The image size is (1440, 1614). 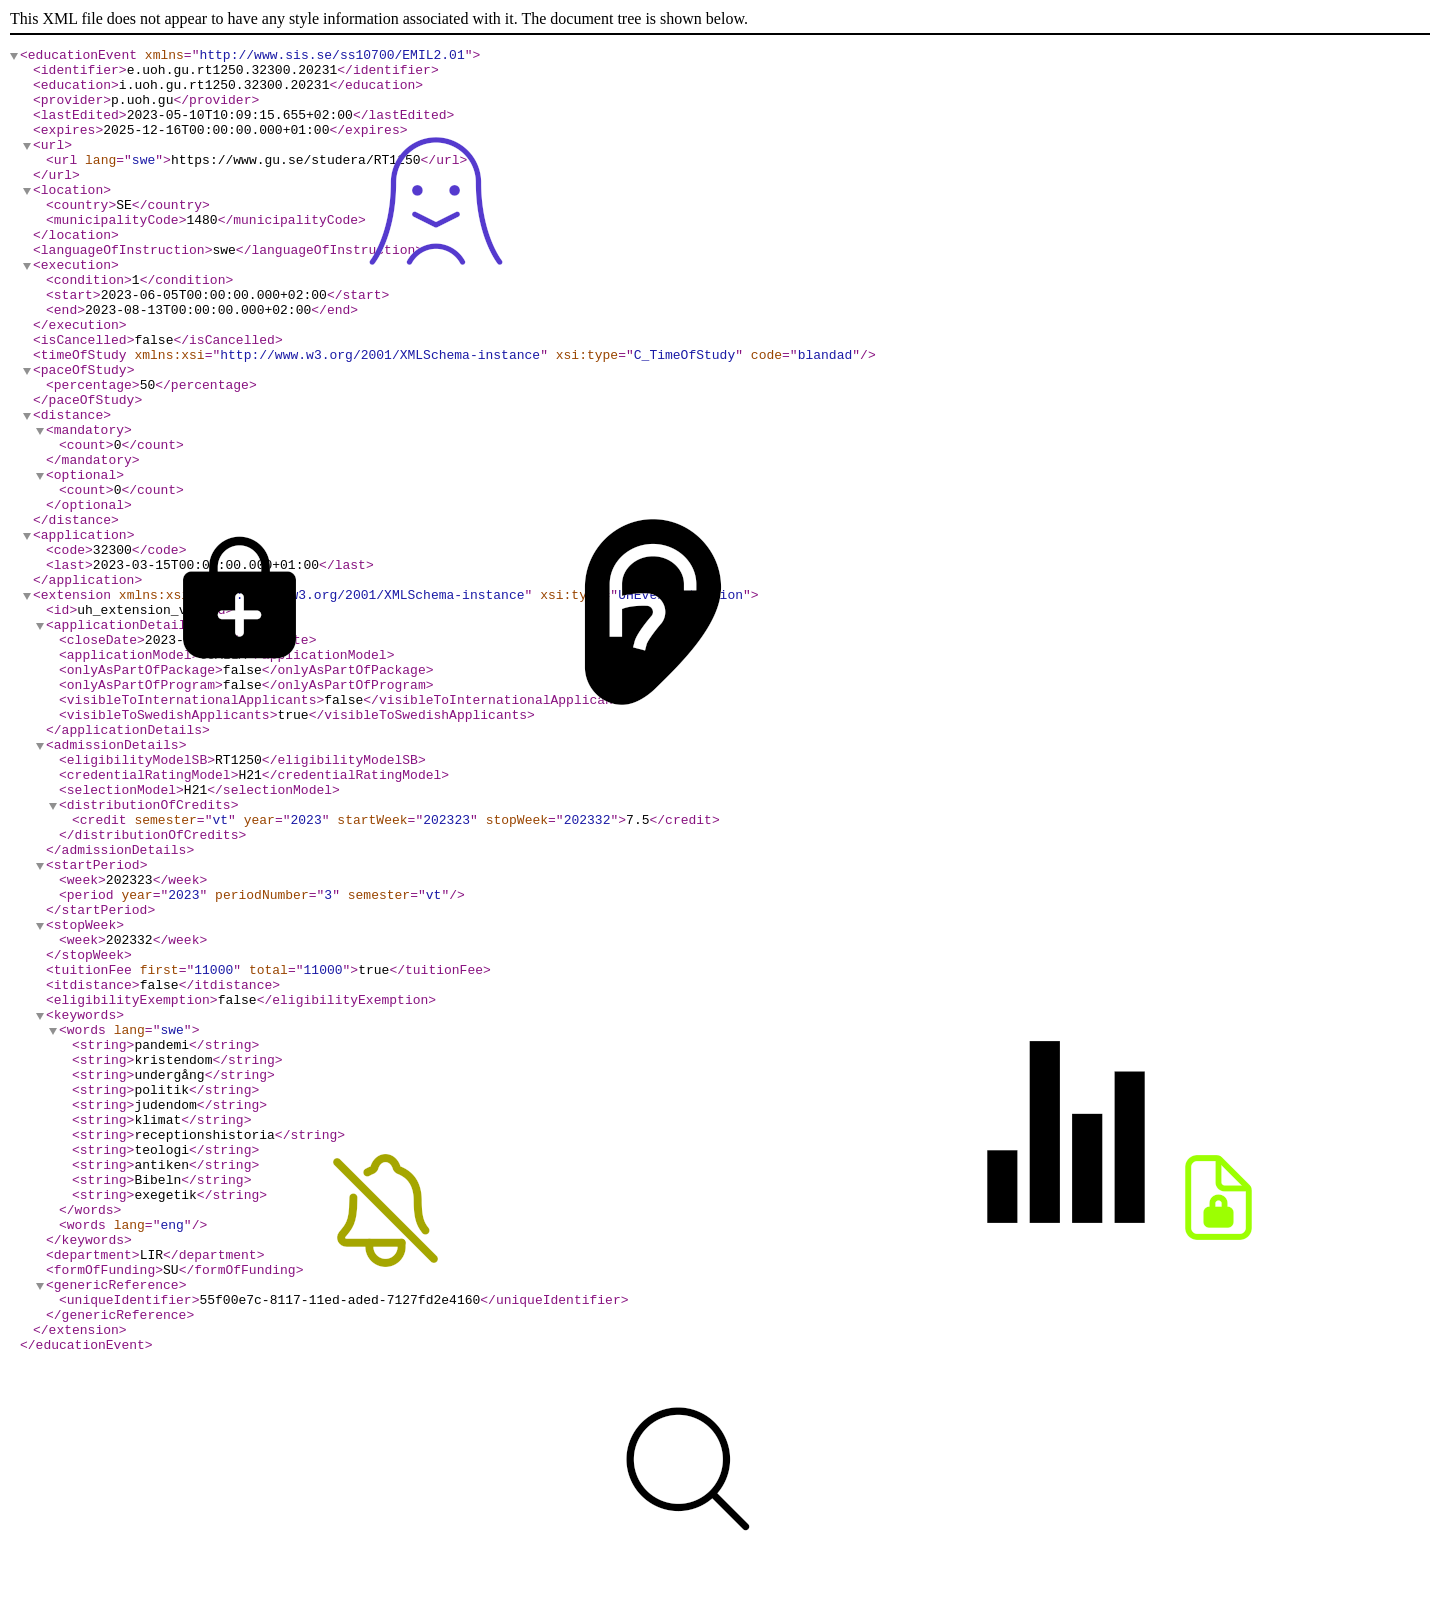 What do you see at coordinates (653, 612) in the screenshot?
I see `accessibility settings for hearing options` at bounding box center [653, 612].